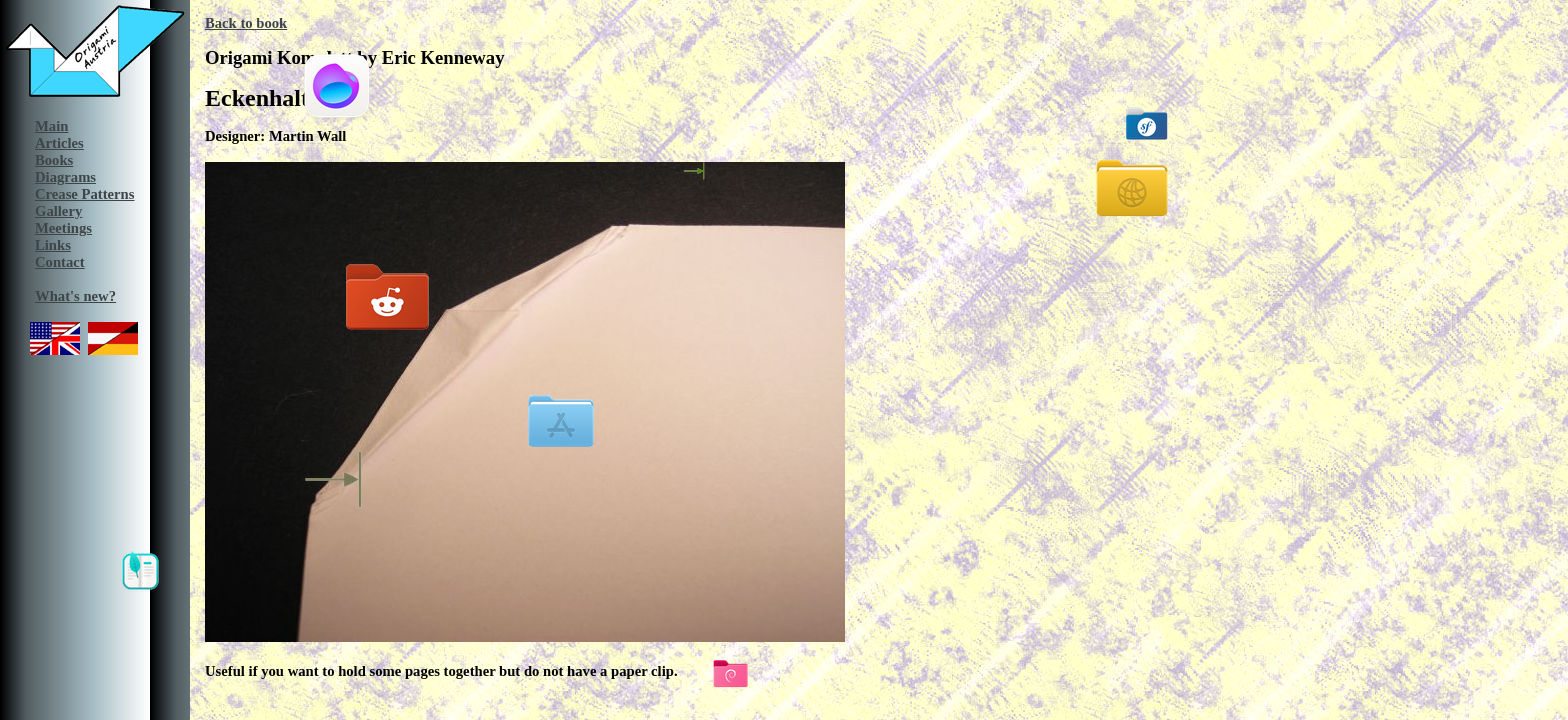  I want to click on folder containing saved reddit content, so click(387, 299).